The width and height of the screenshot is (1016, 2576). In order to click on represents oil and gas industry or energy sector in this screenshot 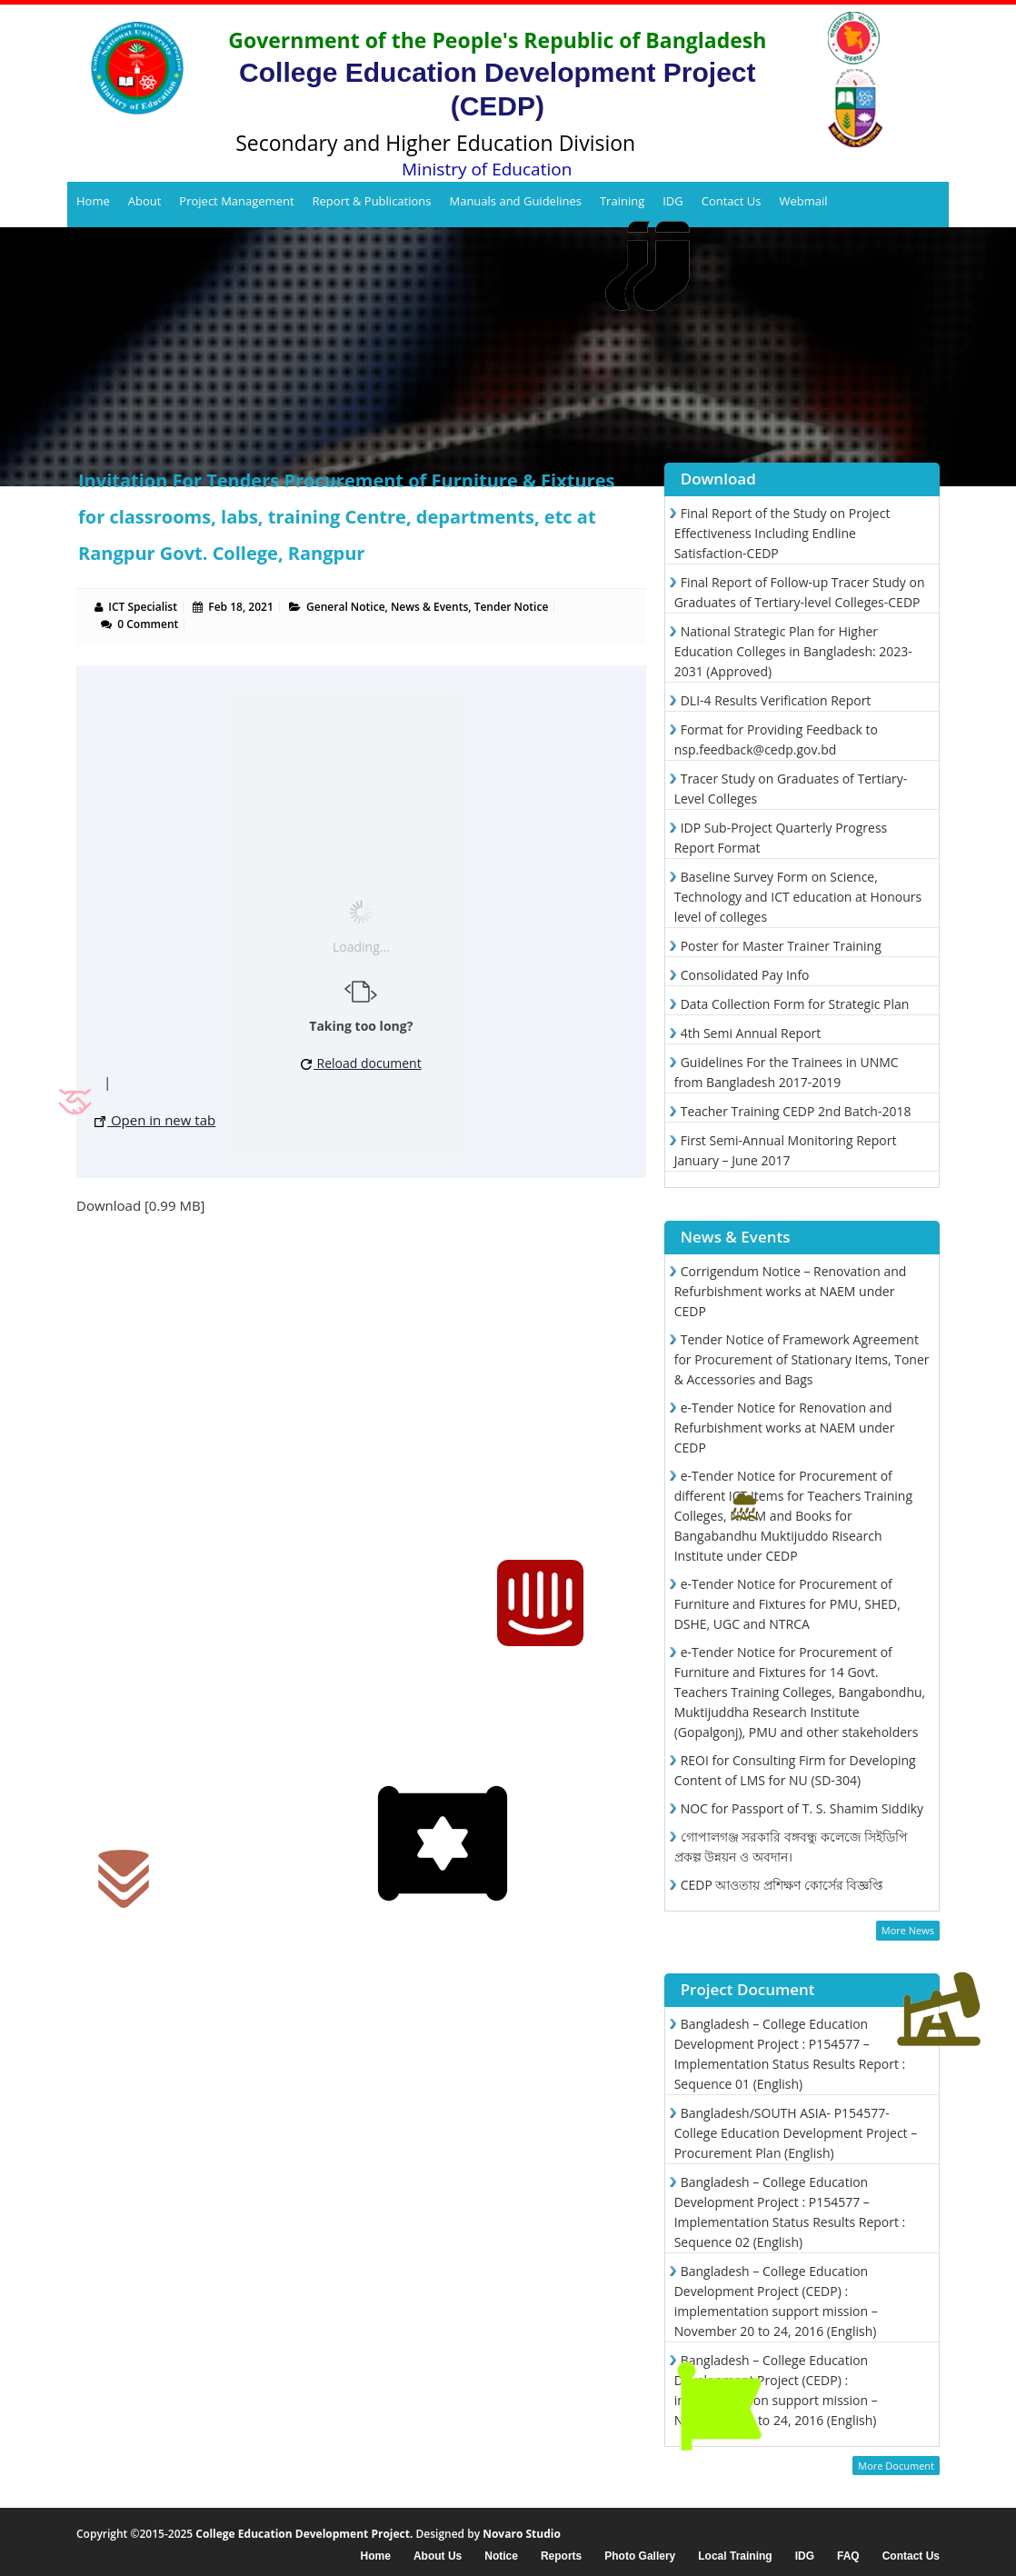, I will do `click(939, 2009)`.